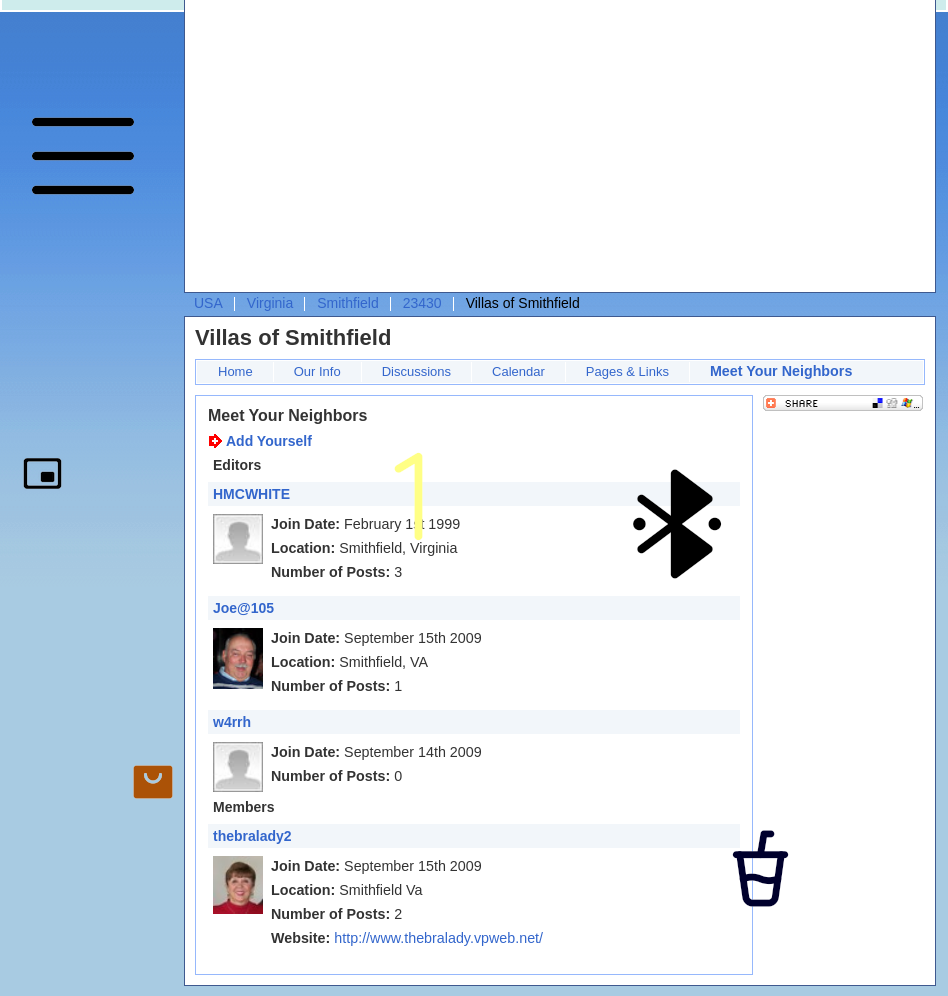 The image size is (948, 996). What do you see at coordinates (760, 868) in the screenshot?
I see `order a beverage or drink` at bounding box center [760, 868].